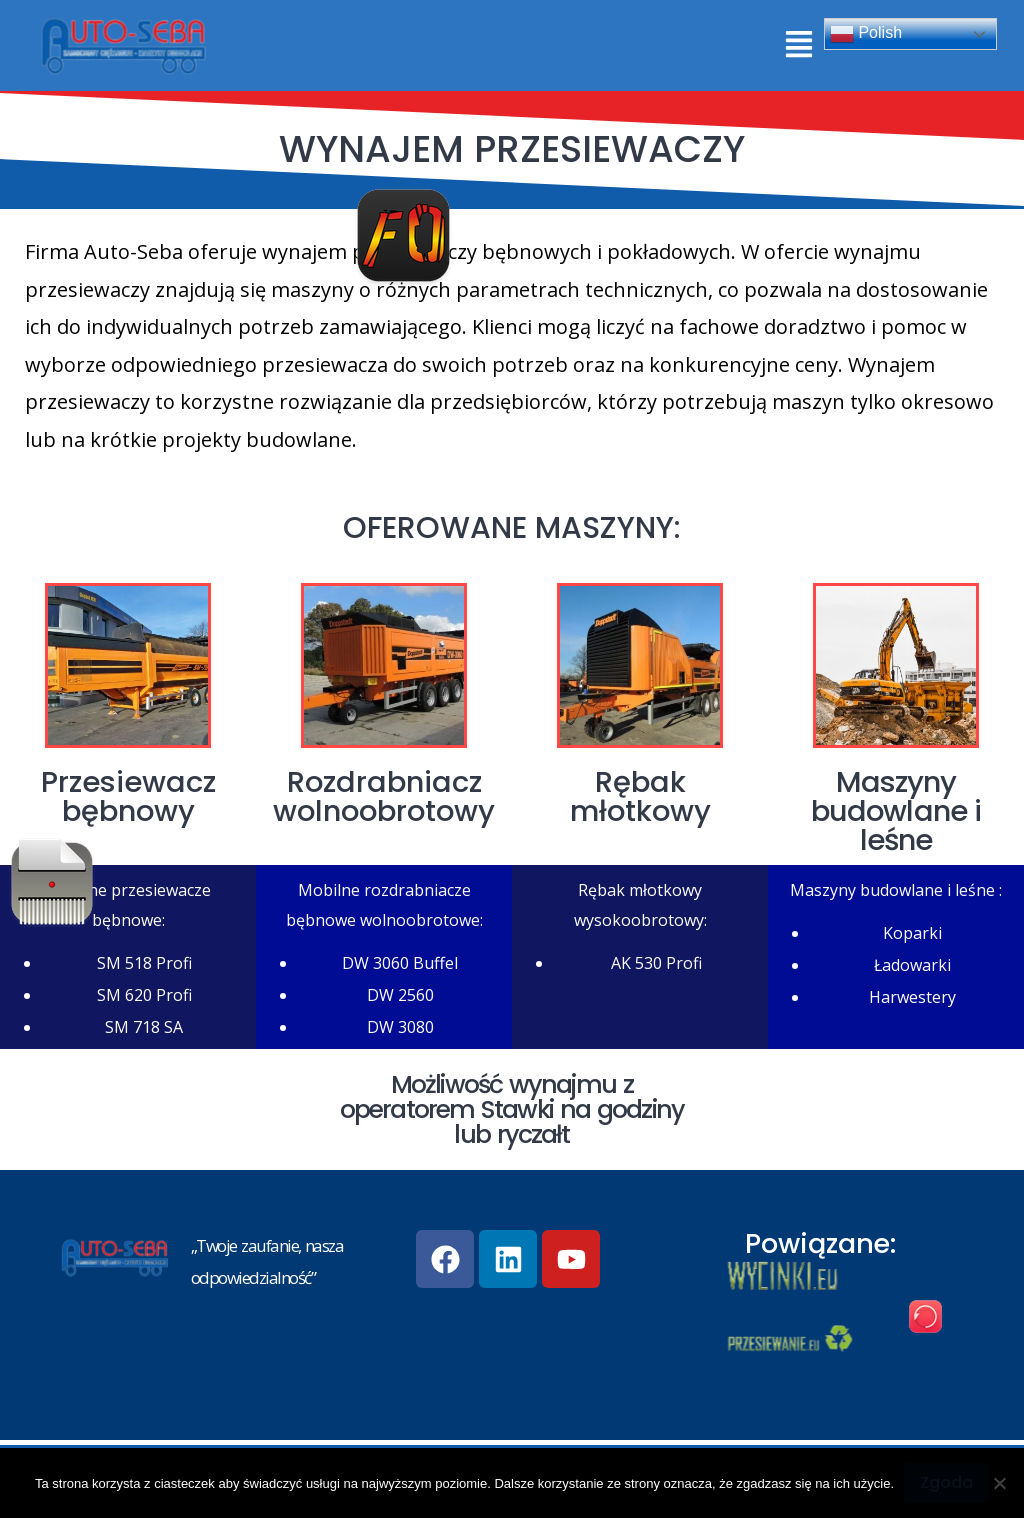  Describe the element at coordinates (52, 883) in the screenshot. I see `open raider app for document scanning` at that location.